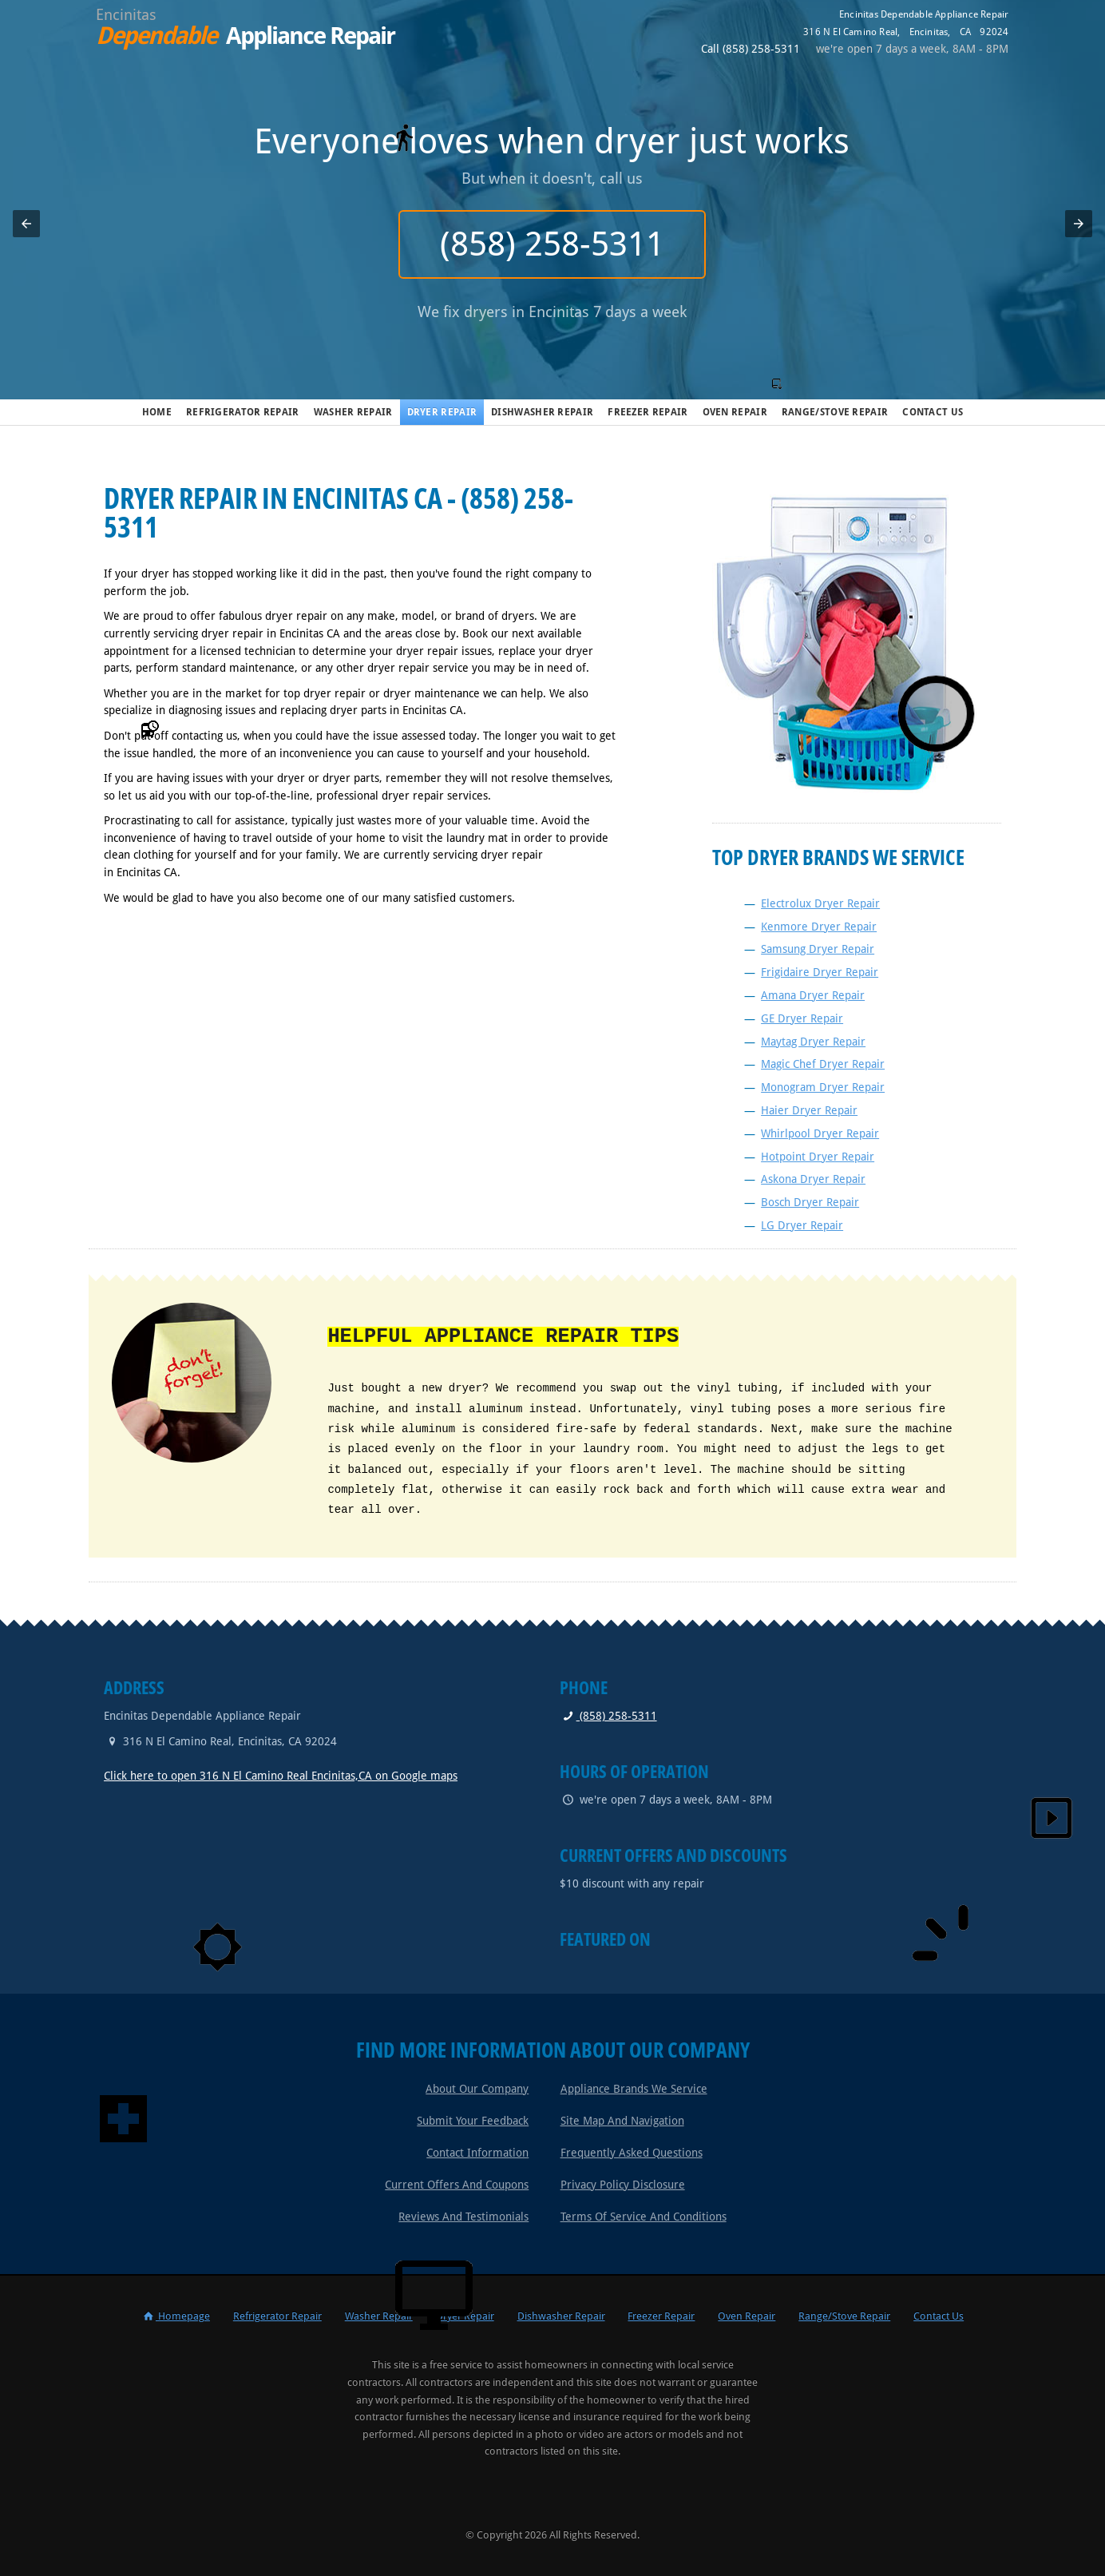 The image size is (1105, 2576). Describe the element at coordinates (150, 729) in the screenshot. I see `view bus departure times` at that location.